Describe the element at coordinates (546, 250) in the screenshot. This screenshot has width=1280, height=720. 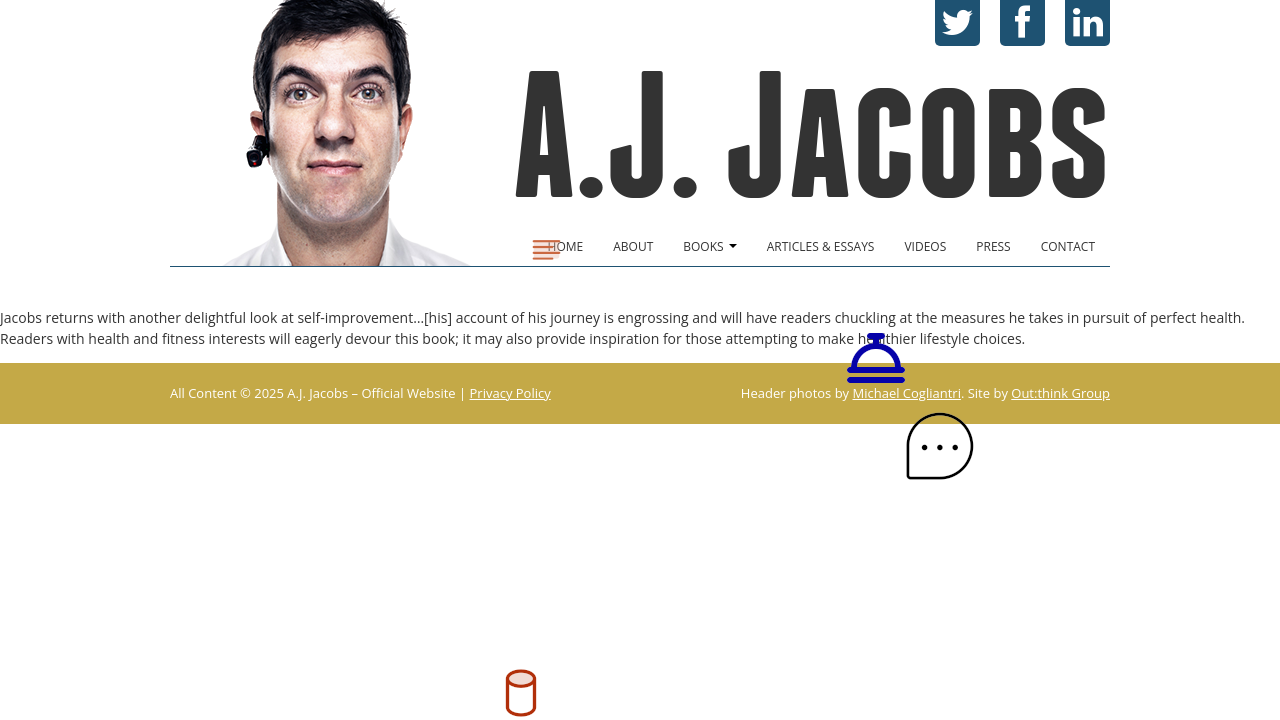
I see `align text to the left` at that location.